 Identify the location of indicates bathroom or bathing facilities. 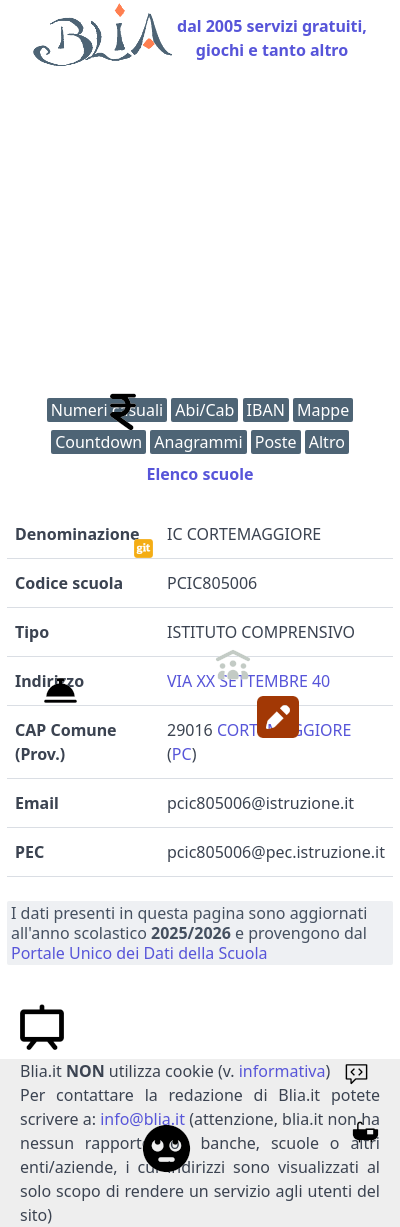
(365, 1132).